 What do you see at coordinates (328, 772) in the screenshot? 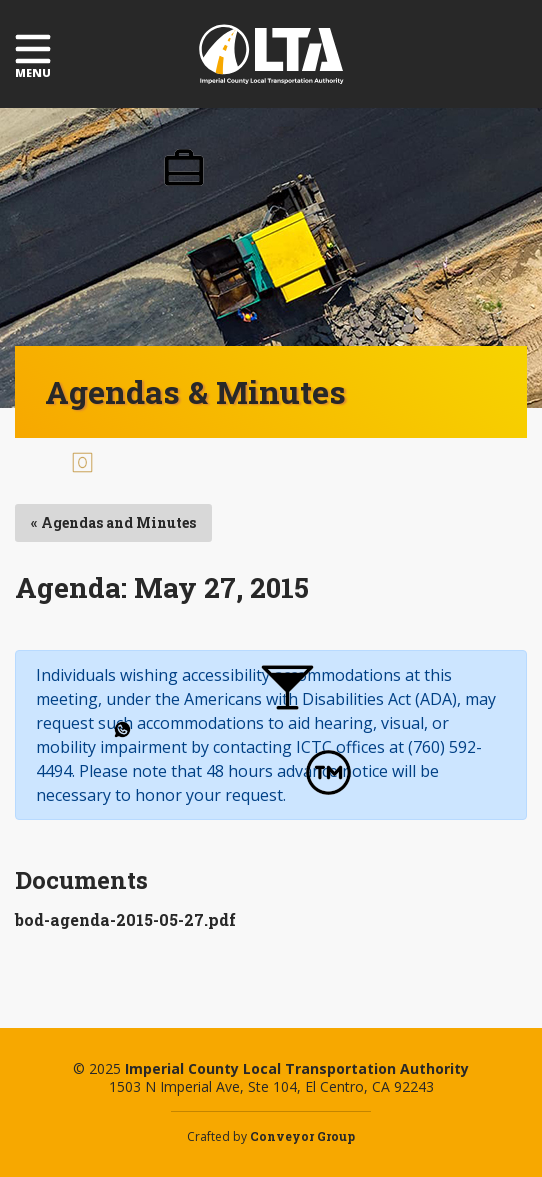
I see `indicates trademarked content or brand` at bounding box center [328, 772].